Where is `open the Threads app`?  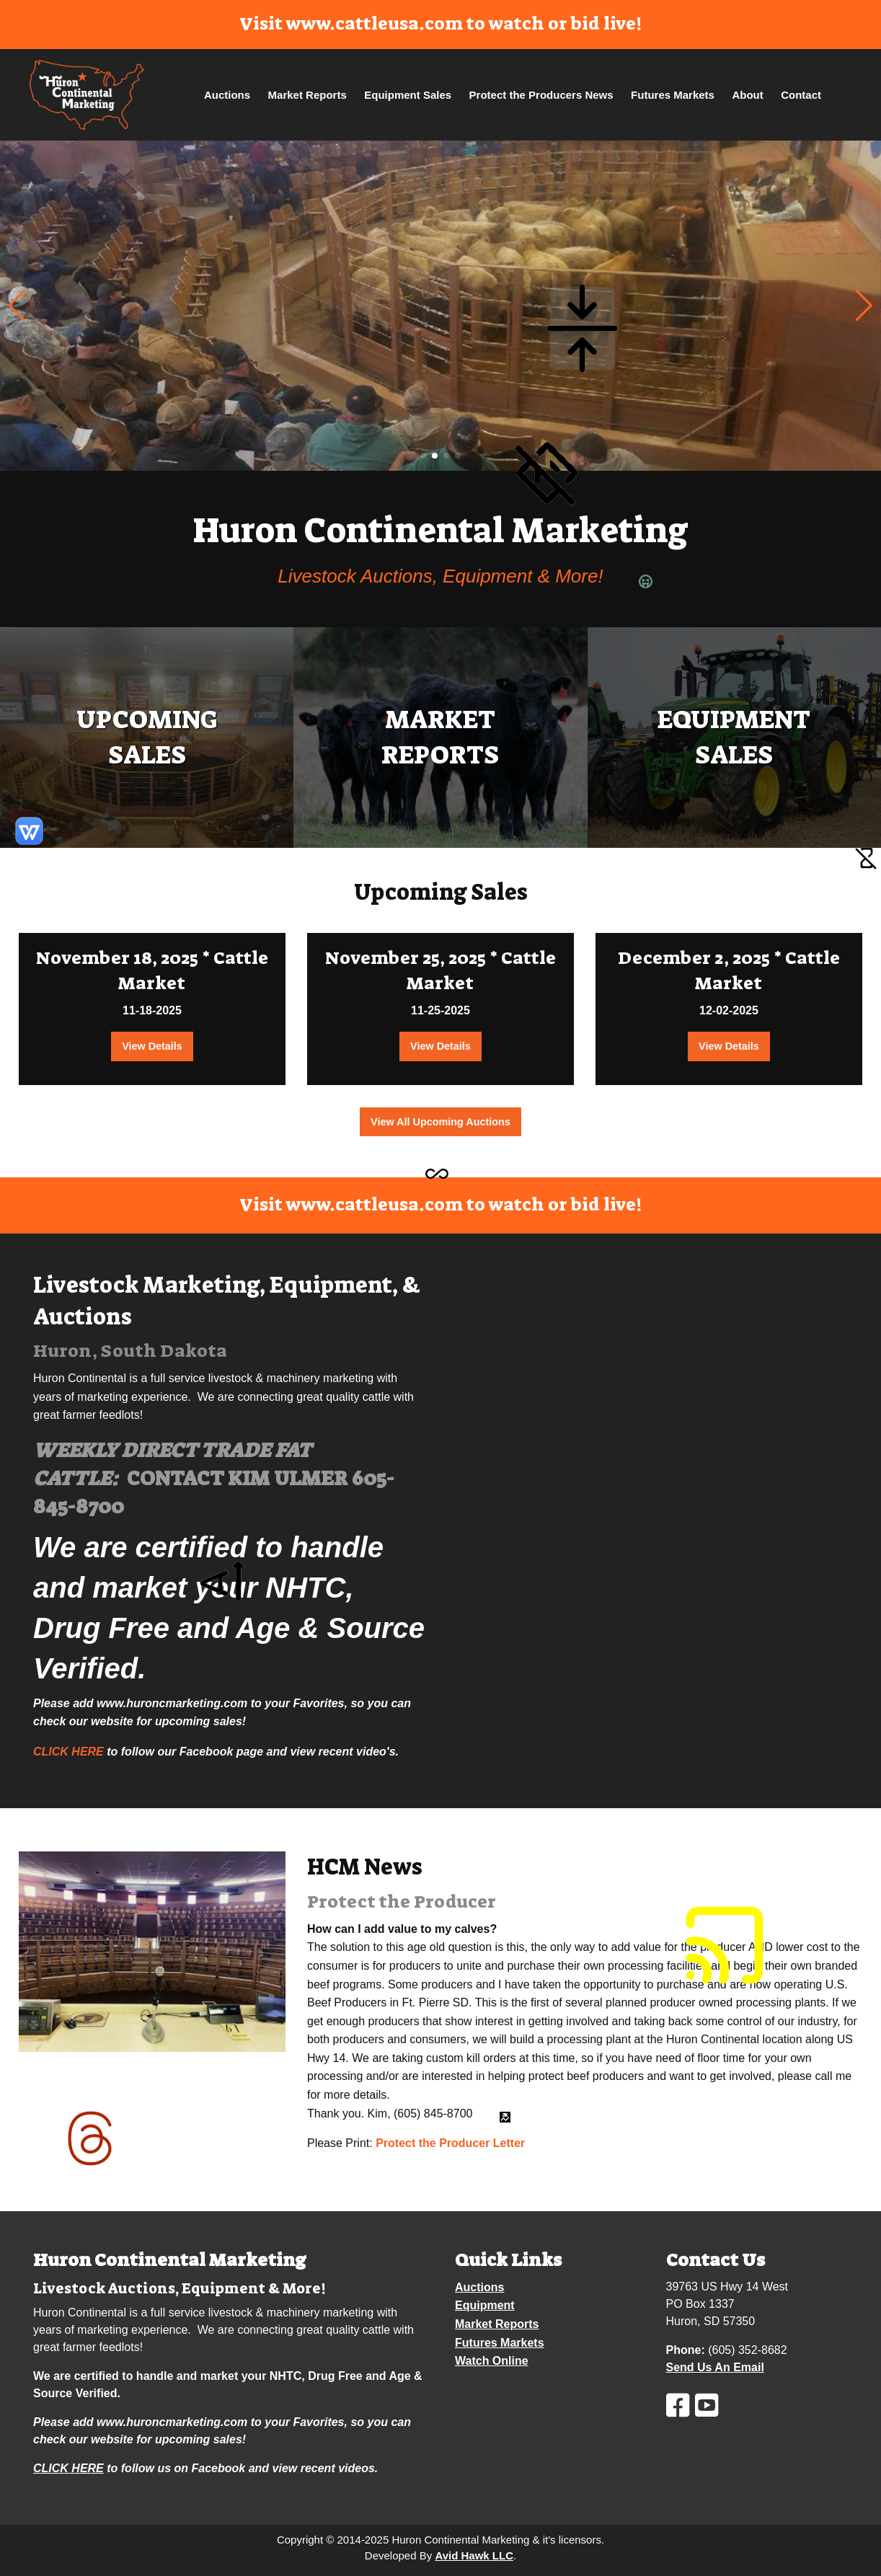 open the Threads app is located at coordinates (91, 2138).